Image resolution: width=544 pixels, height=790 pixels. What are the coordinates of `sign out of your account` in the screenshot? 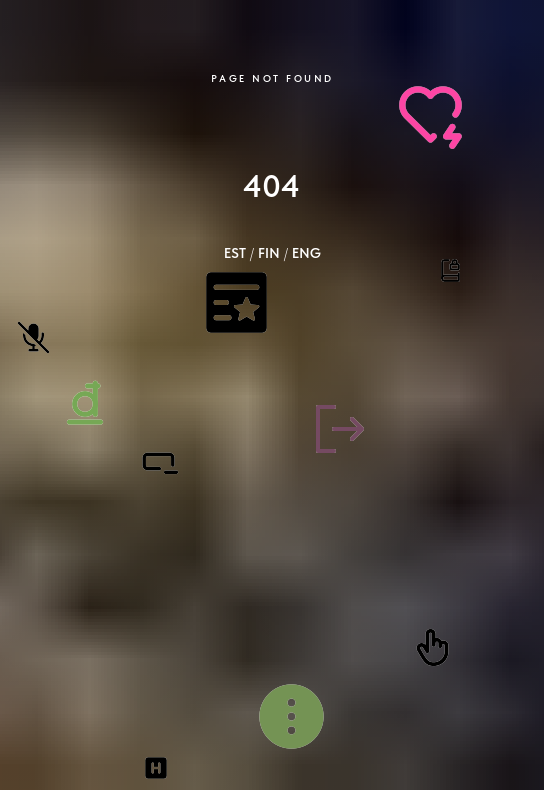 It's located at (338, 429).